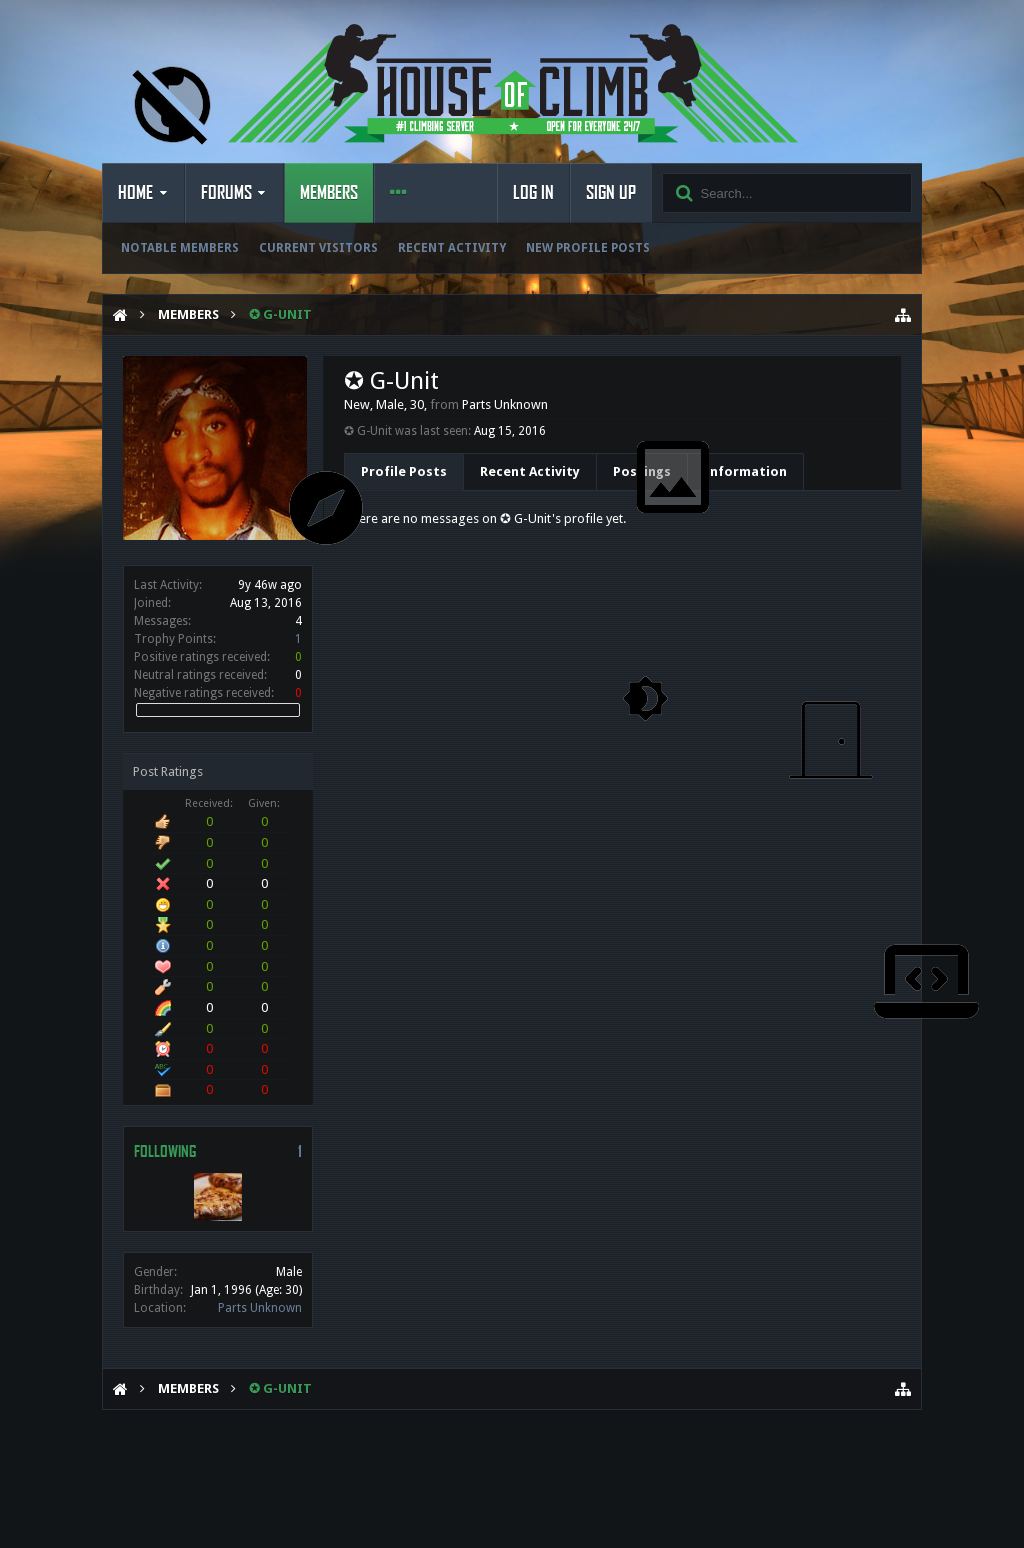  Describe the element at coordinates (926, 981) in the screenshot. I see `open code editor or development environment` at that location.